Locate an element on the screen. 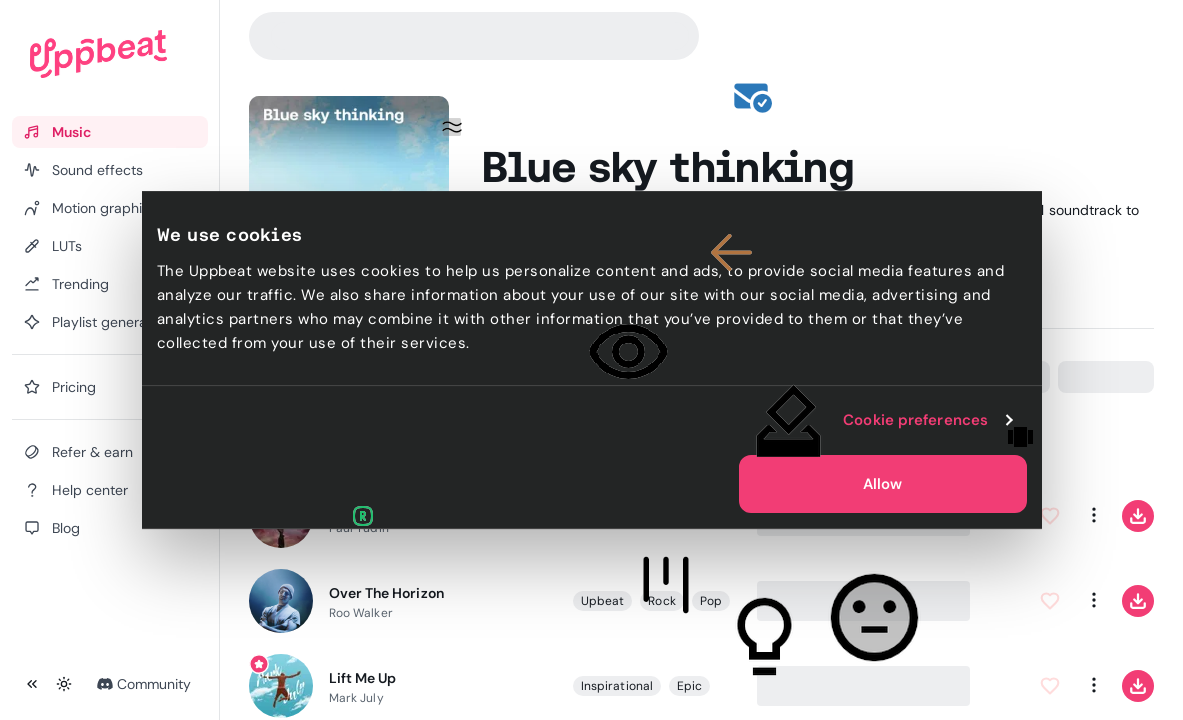 Image resolution: width=1183 pixels, height=720 pixels. open kanban board view is located at coordinates (666, 585).